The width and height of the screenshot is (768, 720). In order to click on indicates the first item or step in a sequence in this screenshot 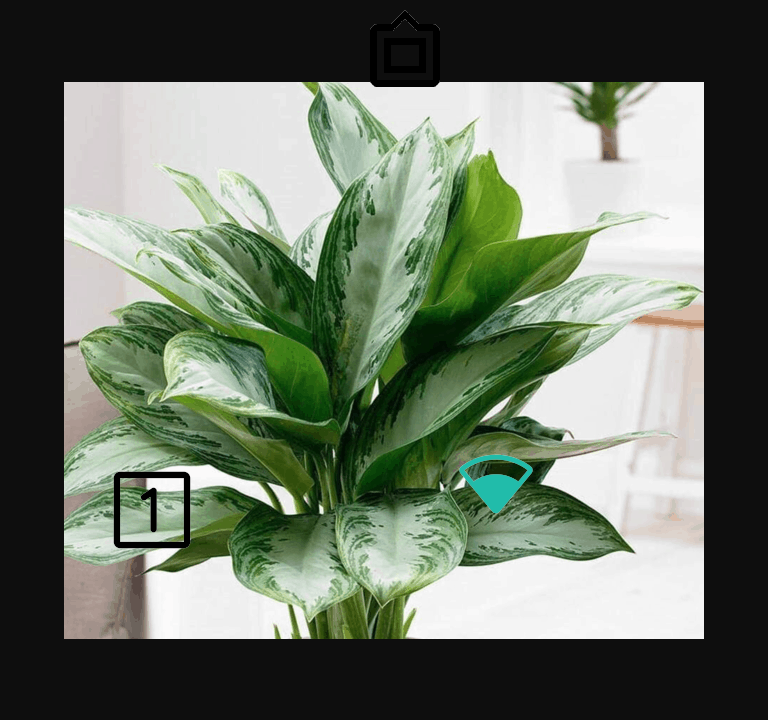, I will do `click(152, 510)`.